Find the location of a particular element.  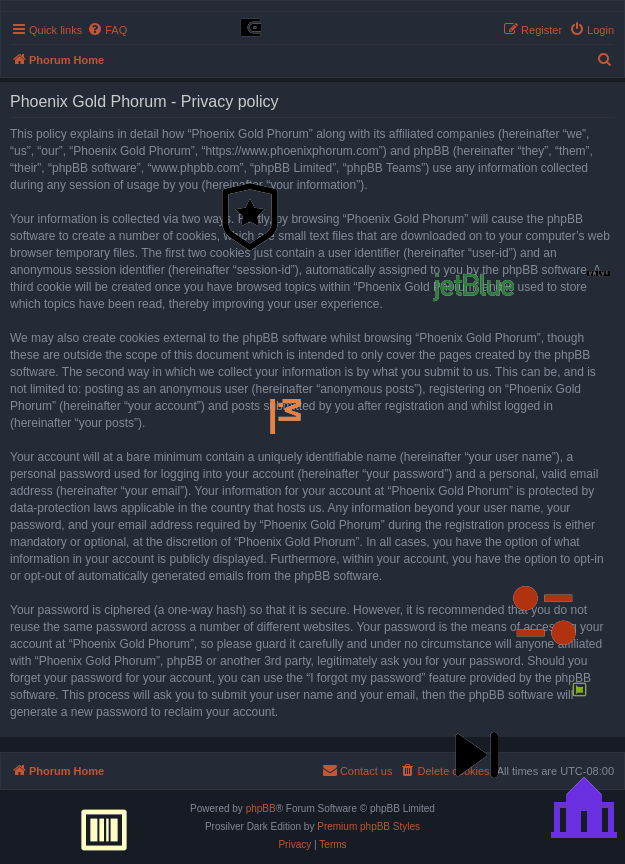

indicates premium or verified security status is located at coordinates (250, 217).